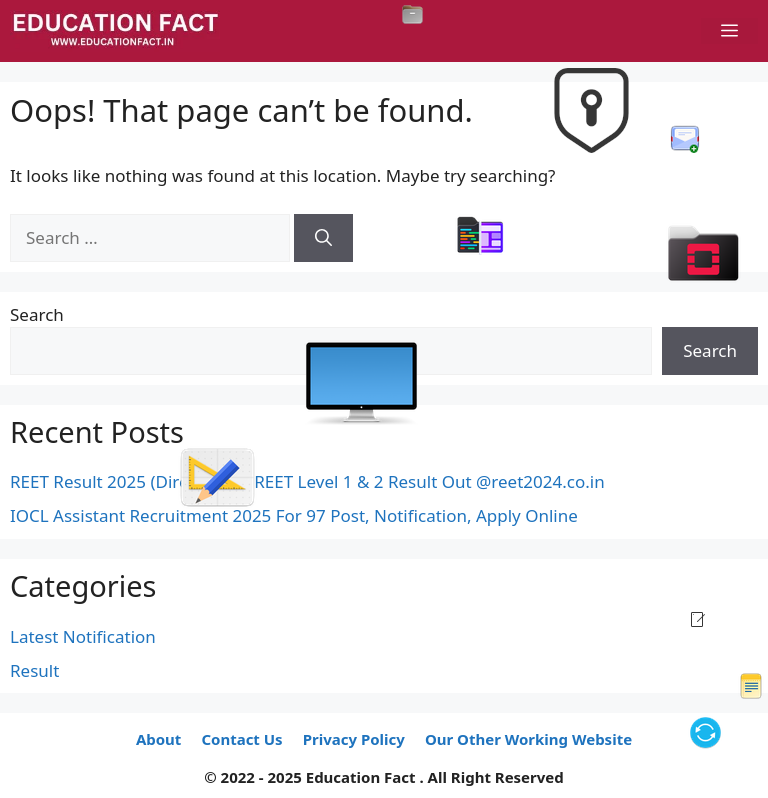 The height and width of the screenshot is (798, 768). Describe the element at coordinates (697, 619) in the screenshot. I see `indicates a connected PDA or tablet device` at that location.